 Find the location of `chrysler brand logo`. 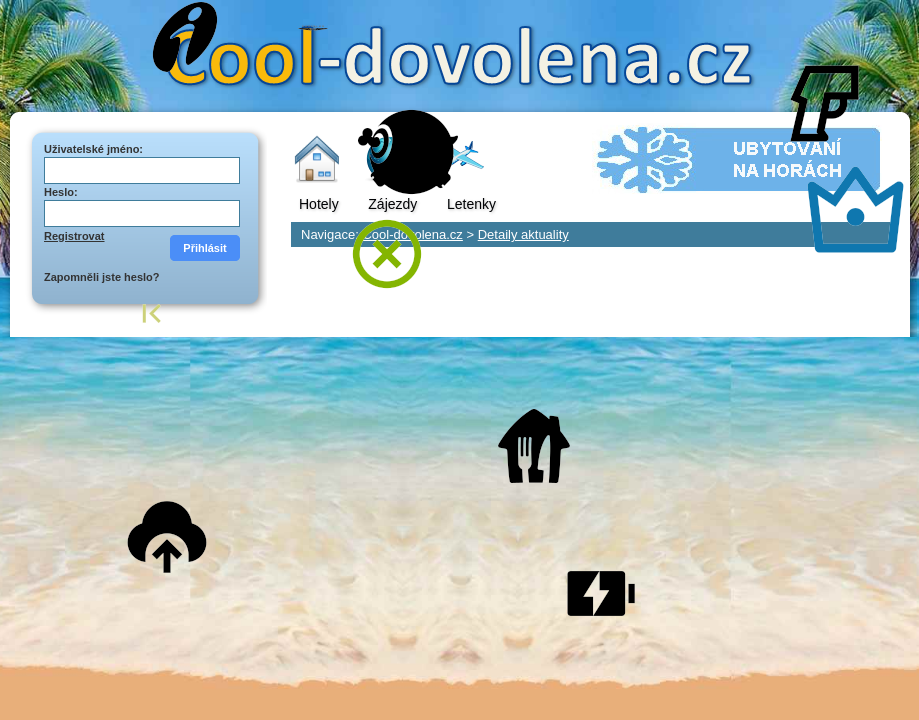

chrysler brand logo is located at coordinates (313, 28).